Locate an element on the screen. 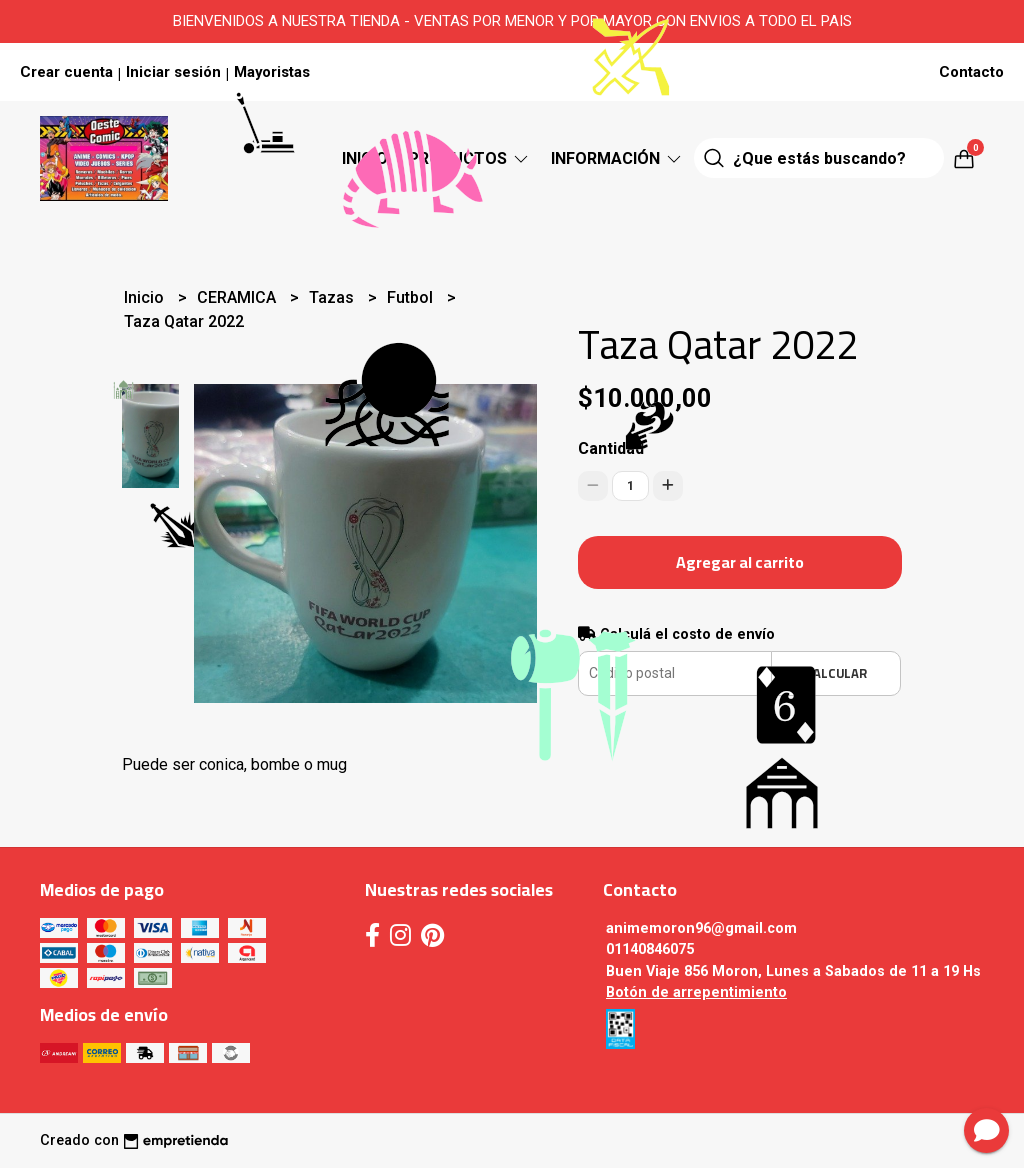 Image resolution: width=1024 pixels, height=1168 pixels. indicates a "hot" or trending item is located at coordinates (649, 425).